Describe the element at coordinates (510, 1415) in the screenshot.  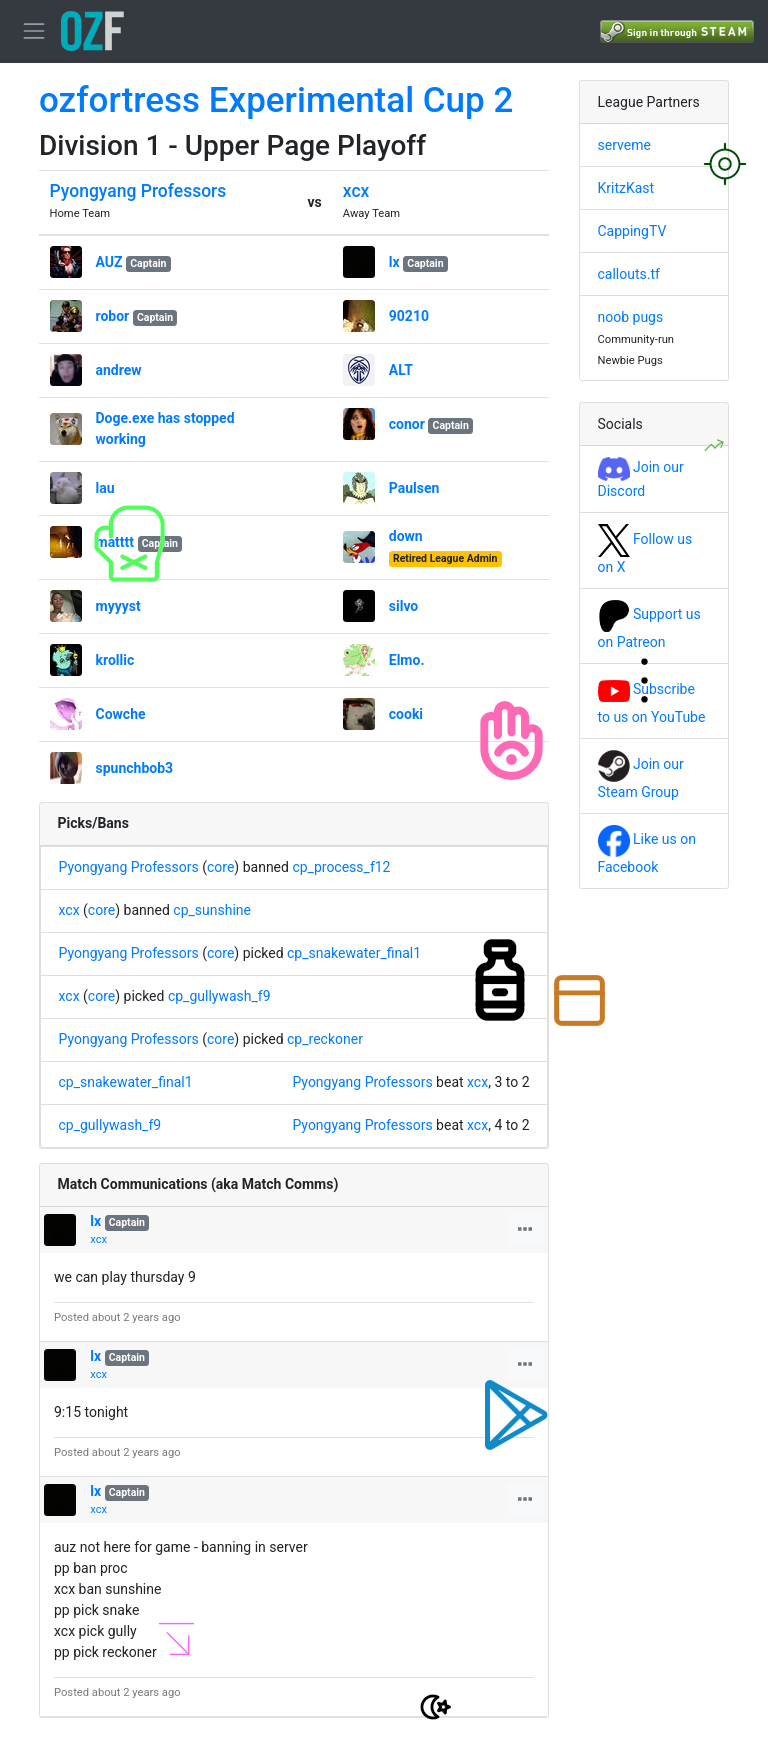
I see `open google play store` at that location.